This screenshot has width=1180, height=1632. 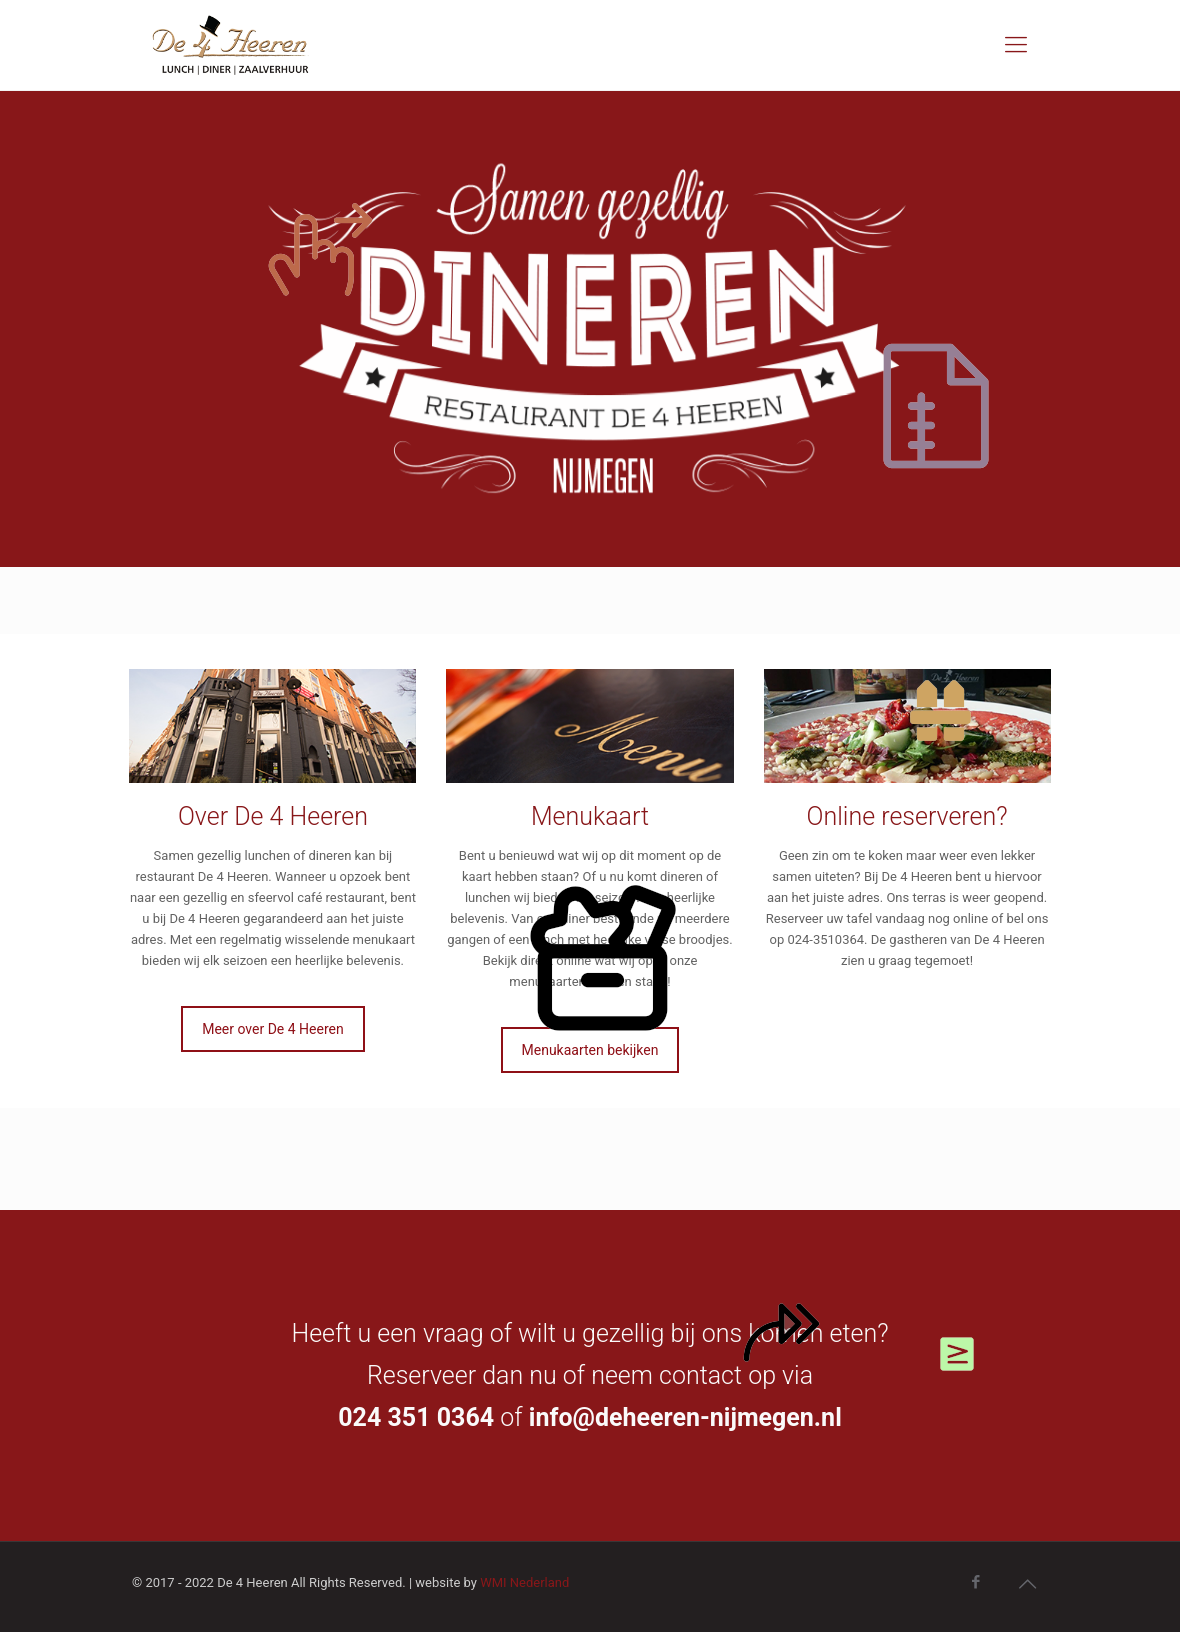 What do you see at coordinates (957, 1354) in the screenshot?
I see `greater than or equal to mathematical operator` at bounding box center [957, 1354].